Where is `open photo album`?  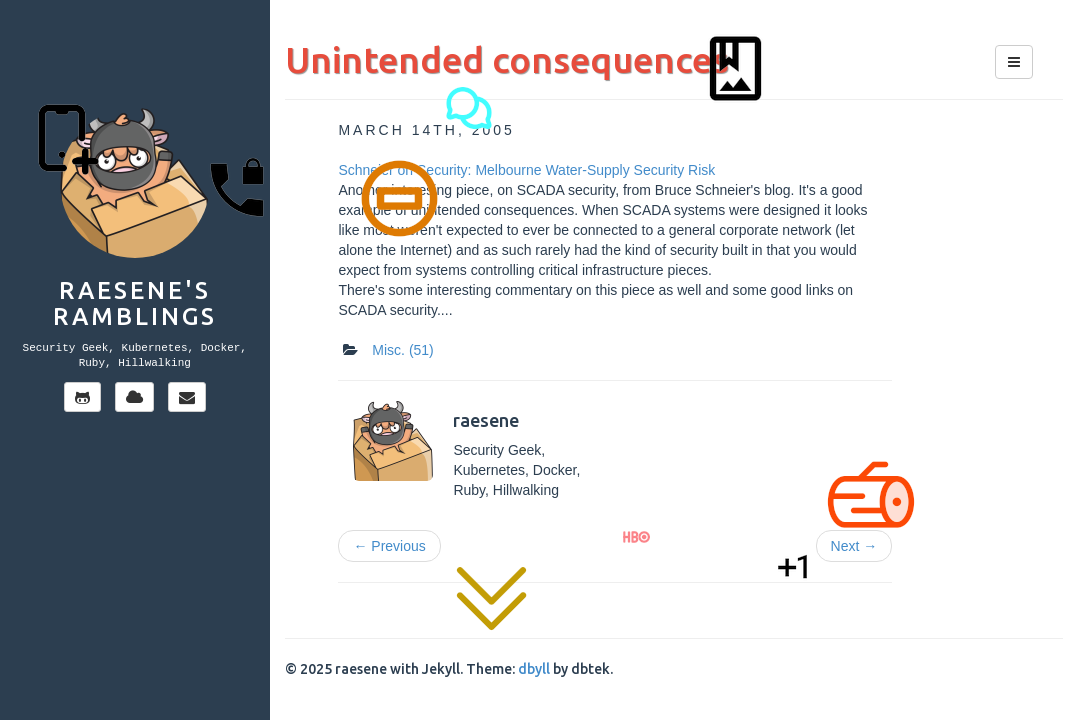 open photo album is located at coordinates (735, 68).